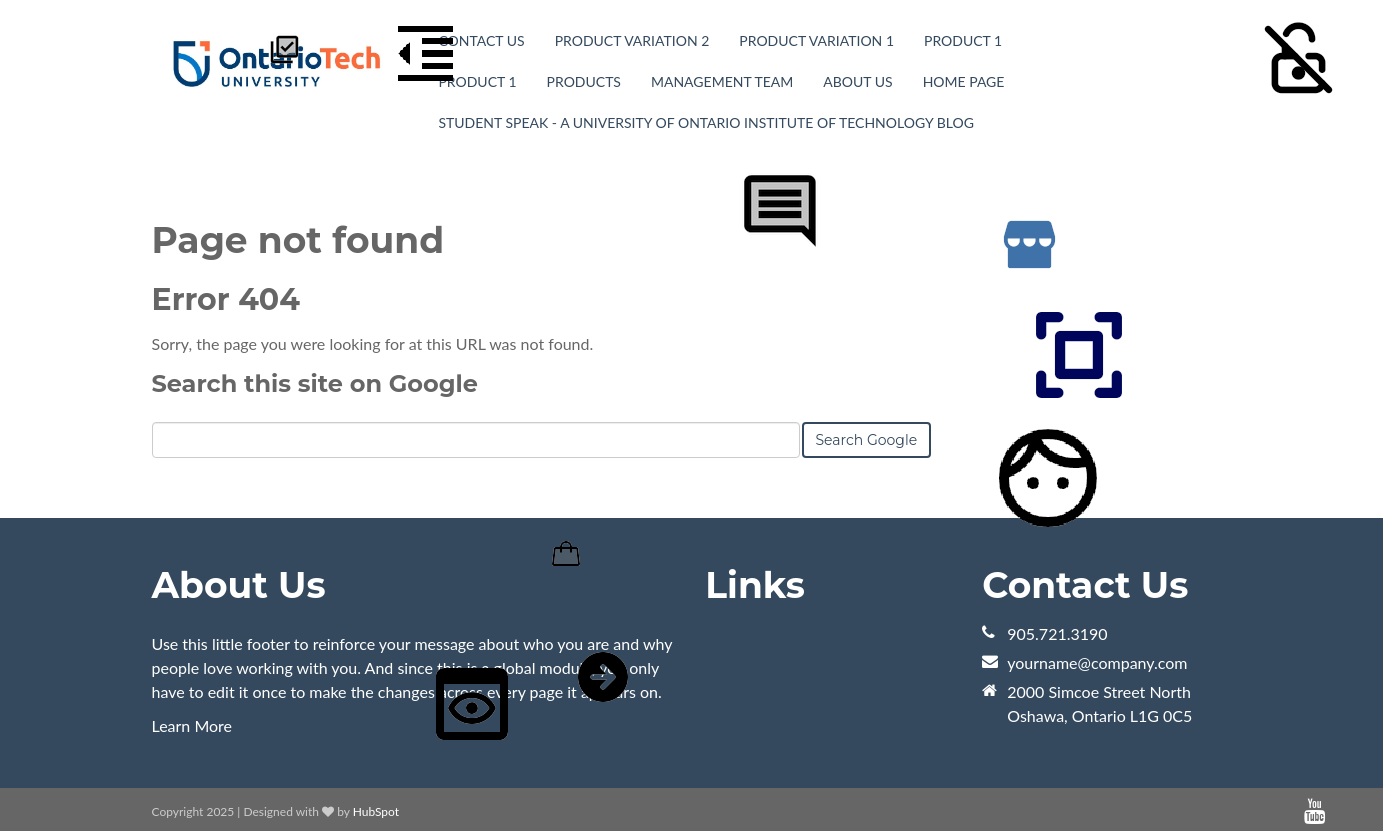  I want to click on browse or open the store, so click(1029, 244).